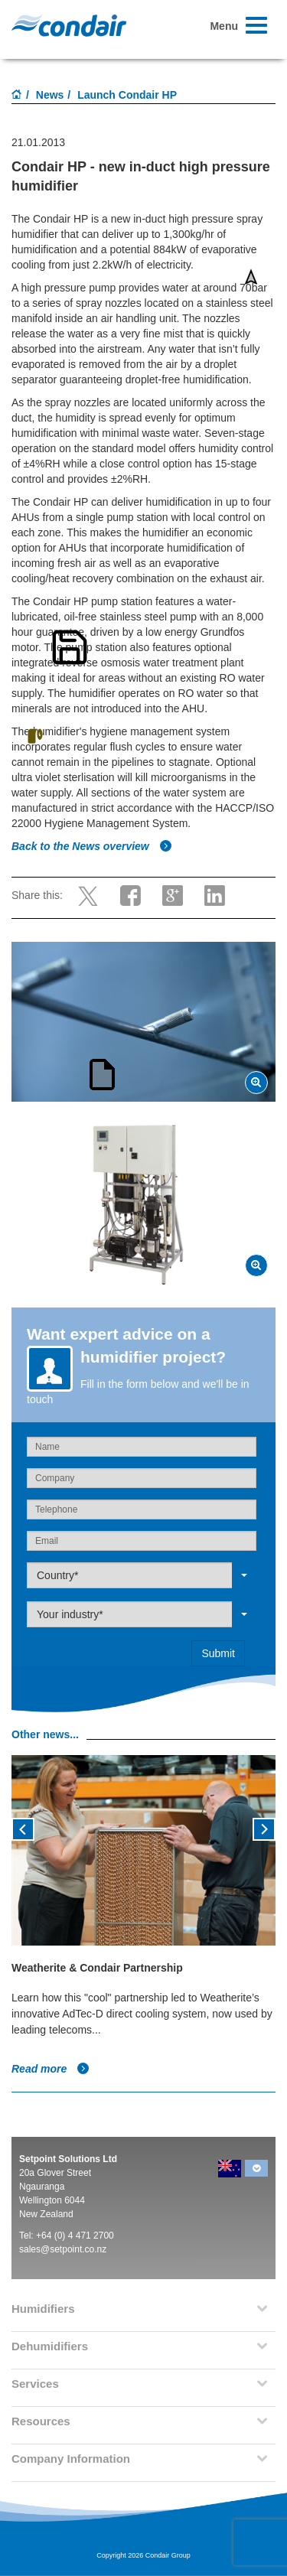 The image size is (287, 2576). What do you see at coordinates (102, 1074) in the screenshot?
I see `insert or attach a file` at bounding box center [102, 1074].